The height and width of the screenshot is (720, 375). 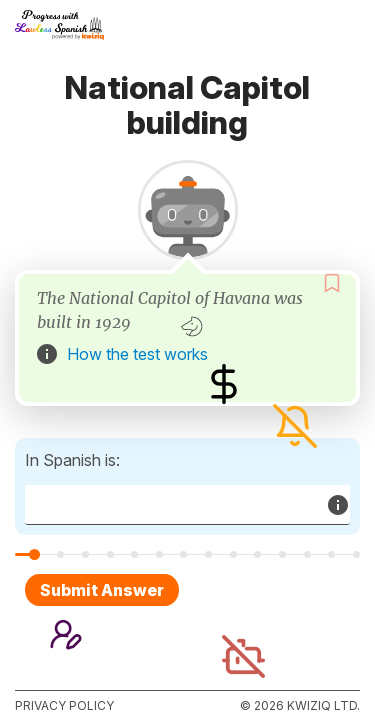 What do you see at coordinates (243, 656) in the screenshot?
I see `disable bot or AI assistant` at bounding box center [243, 656].